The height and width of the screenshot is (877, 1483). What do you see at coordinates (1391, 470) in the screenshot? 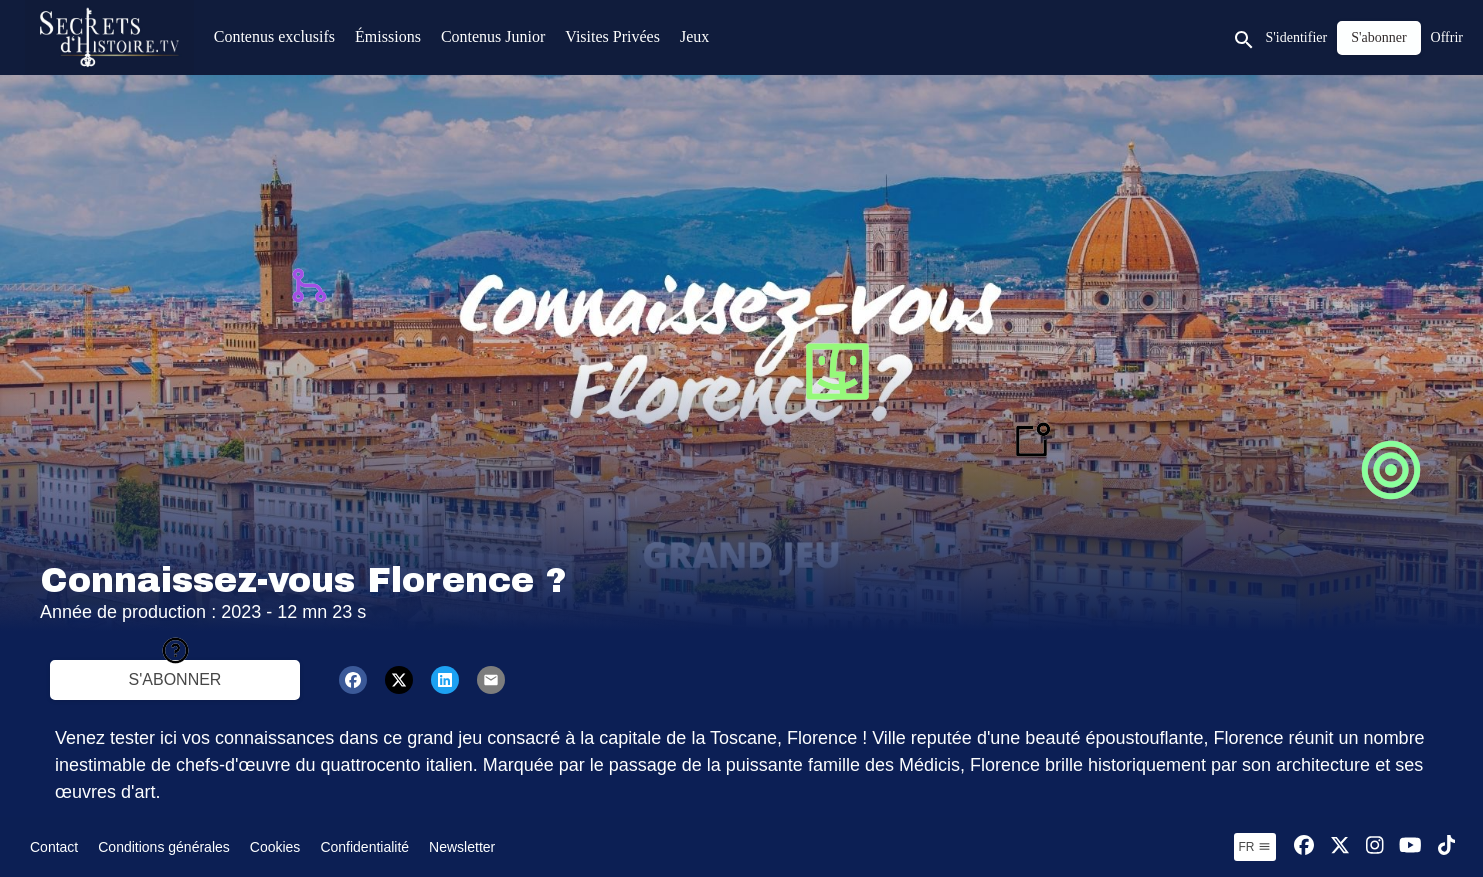
I see `activate focus mode` at bounding box center [1391, 470].